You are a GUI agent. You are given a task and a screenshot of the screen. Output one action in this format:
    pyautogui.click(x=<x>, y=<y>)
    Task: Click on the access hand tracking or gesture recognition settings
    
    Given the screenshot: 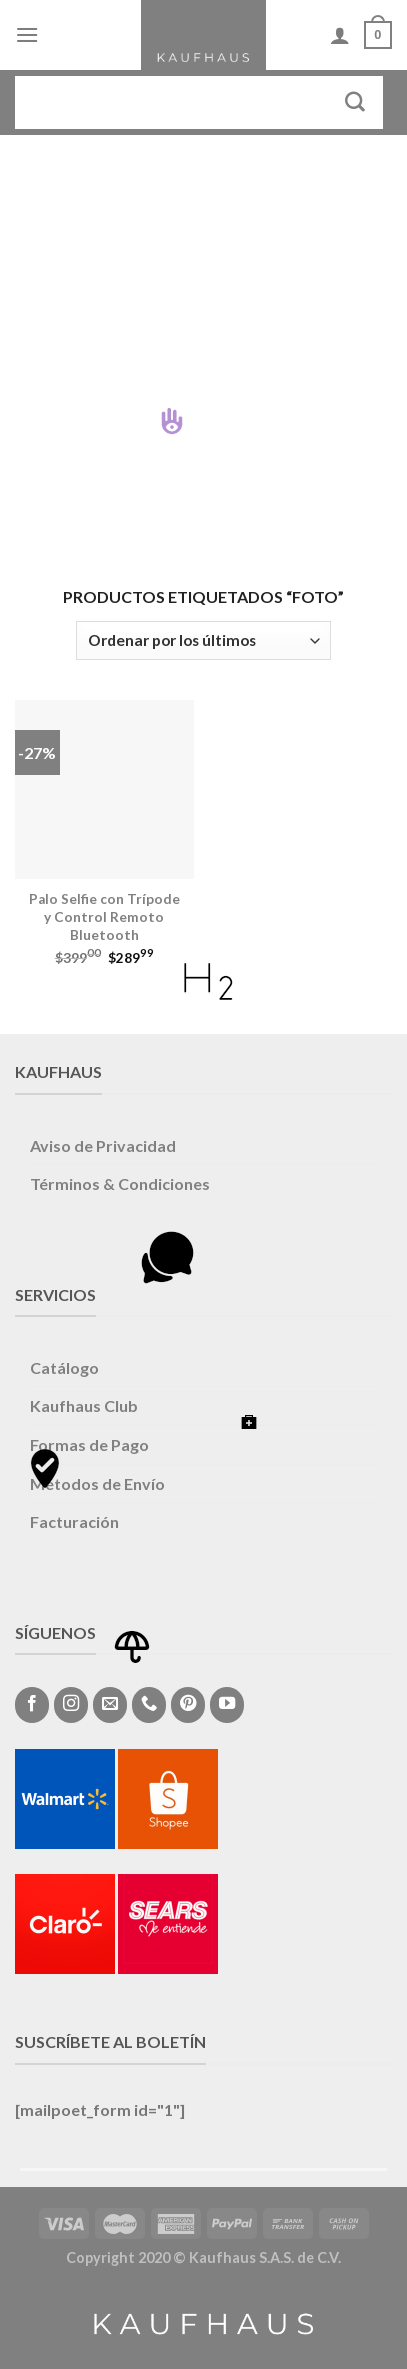 What is the action you would take?
    pyautogui.click(x=172, y=421)
    